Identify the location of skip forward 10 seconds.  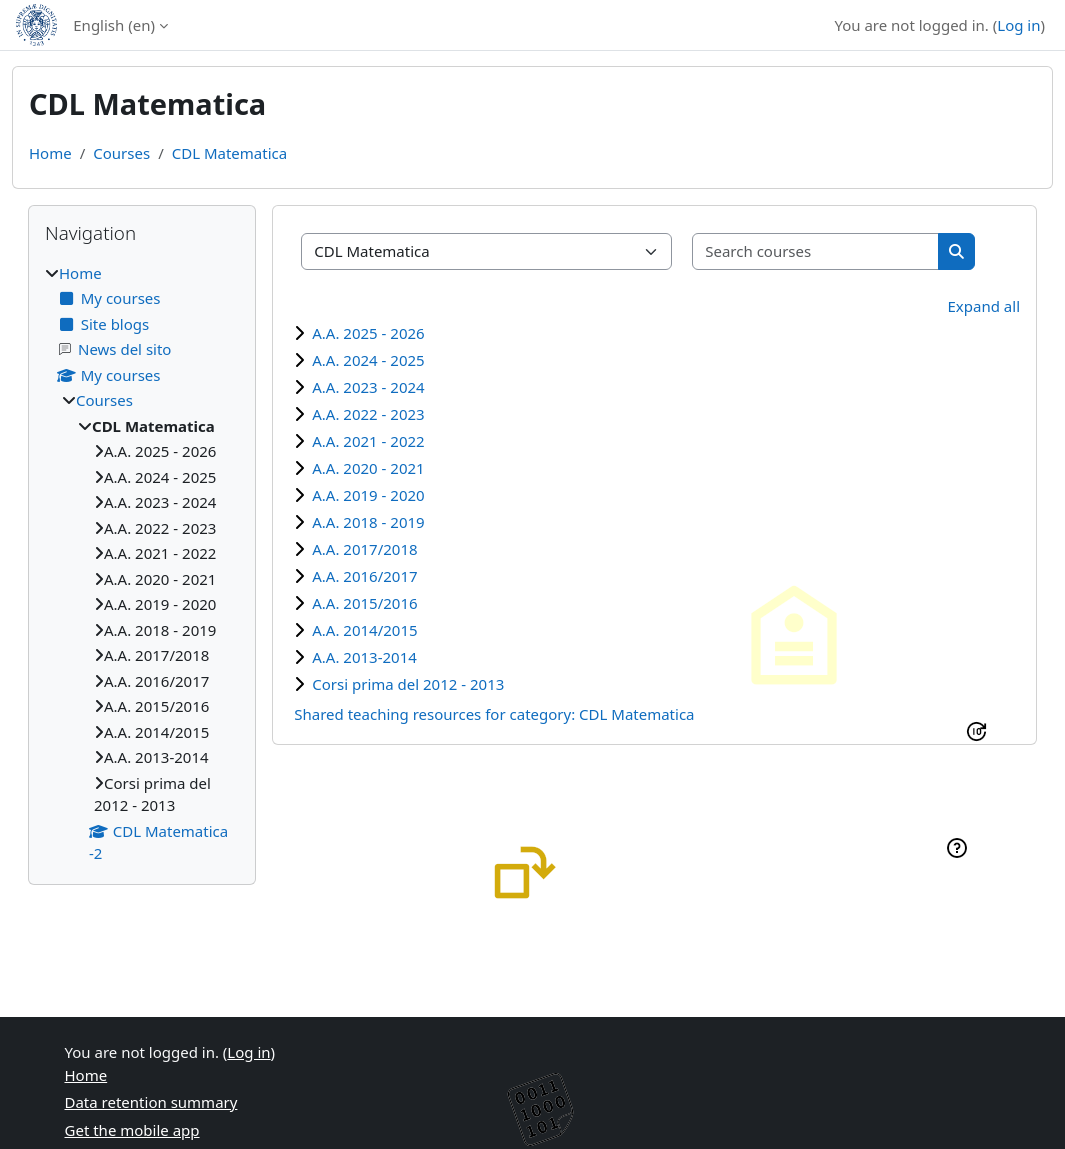
(976, 731).